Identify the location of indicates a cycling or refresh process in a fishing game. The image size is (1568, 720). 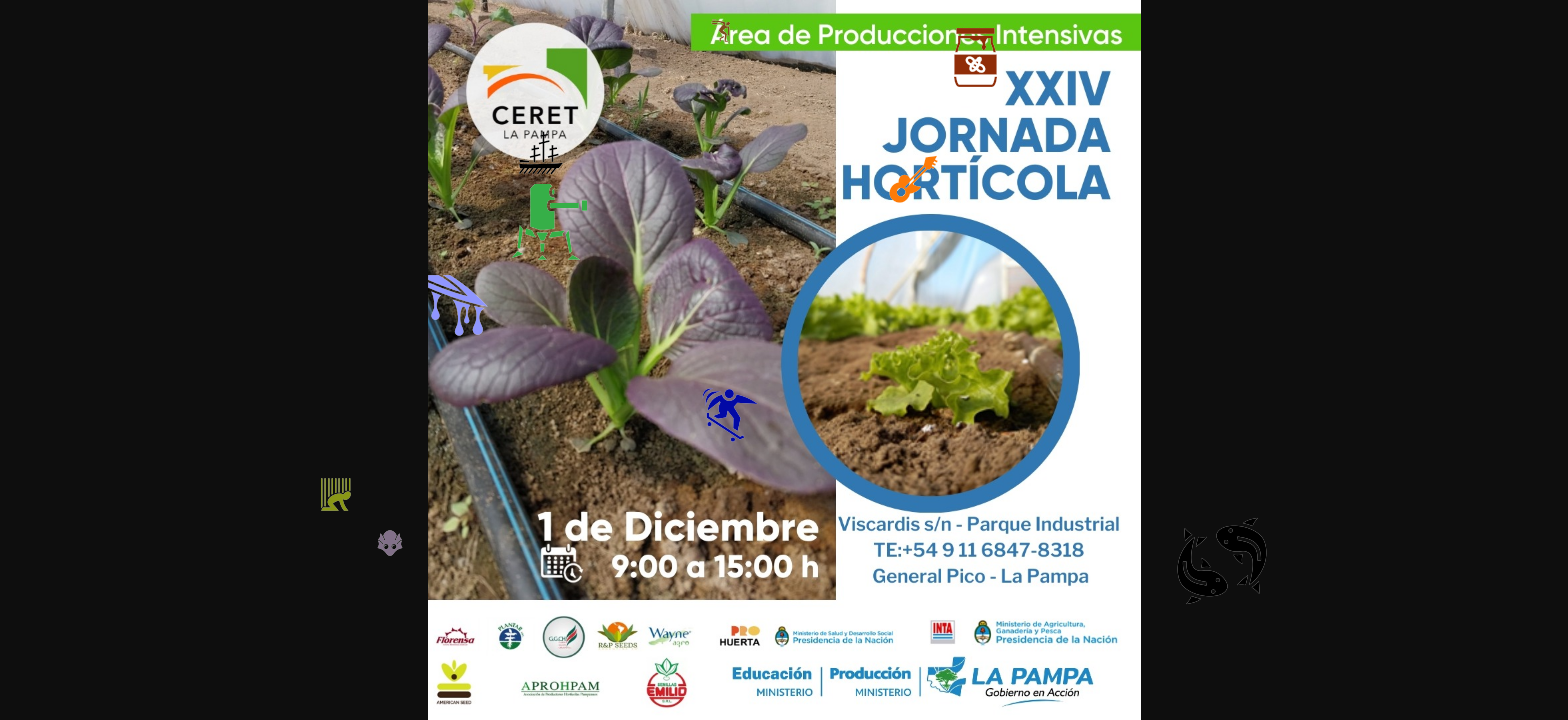
(1222, 561).